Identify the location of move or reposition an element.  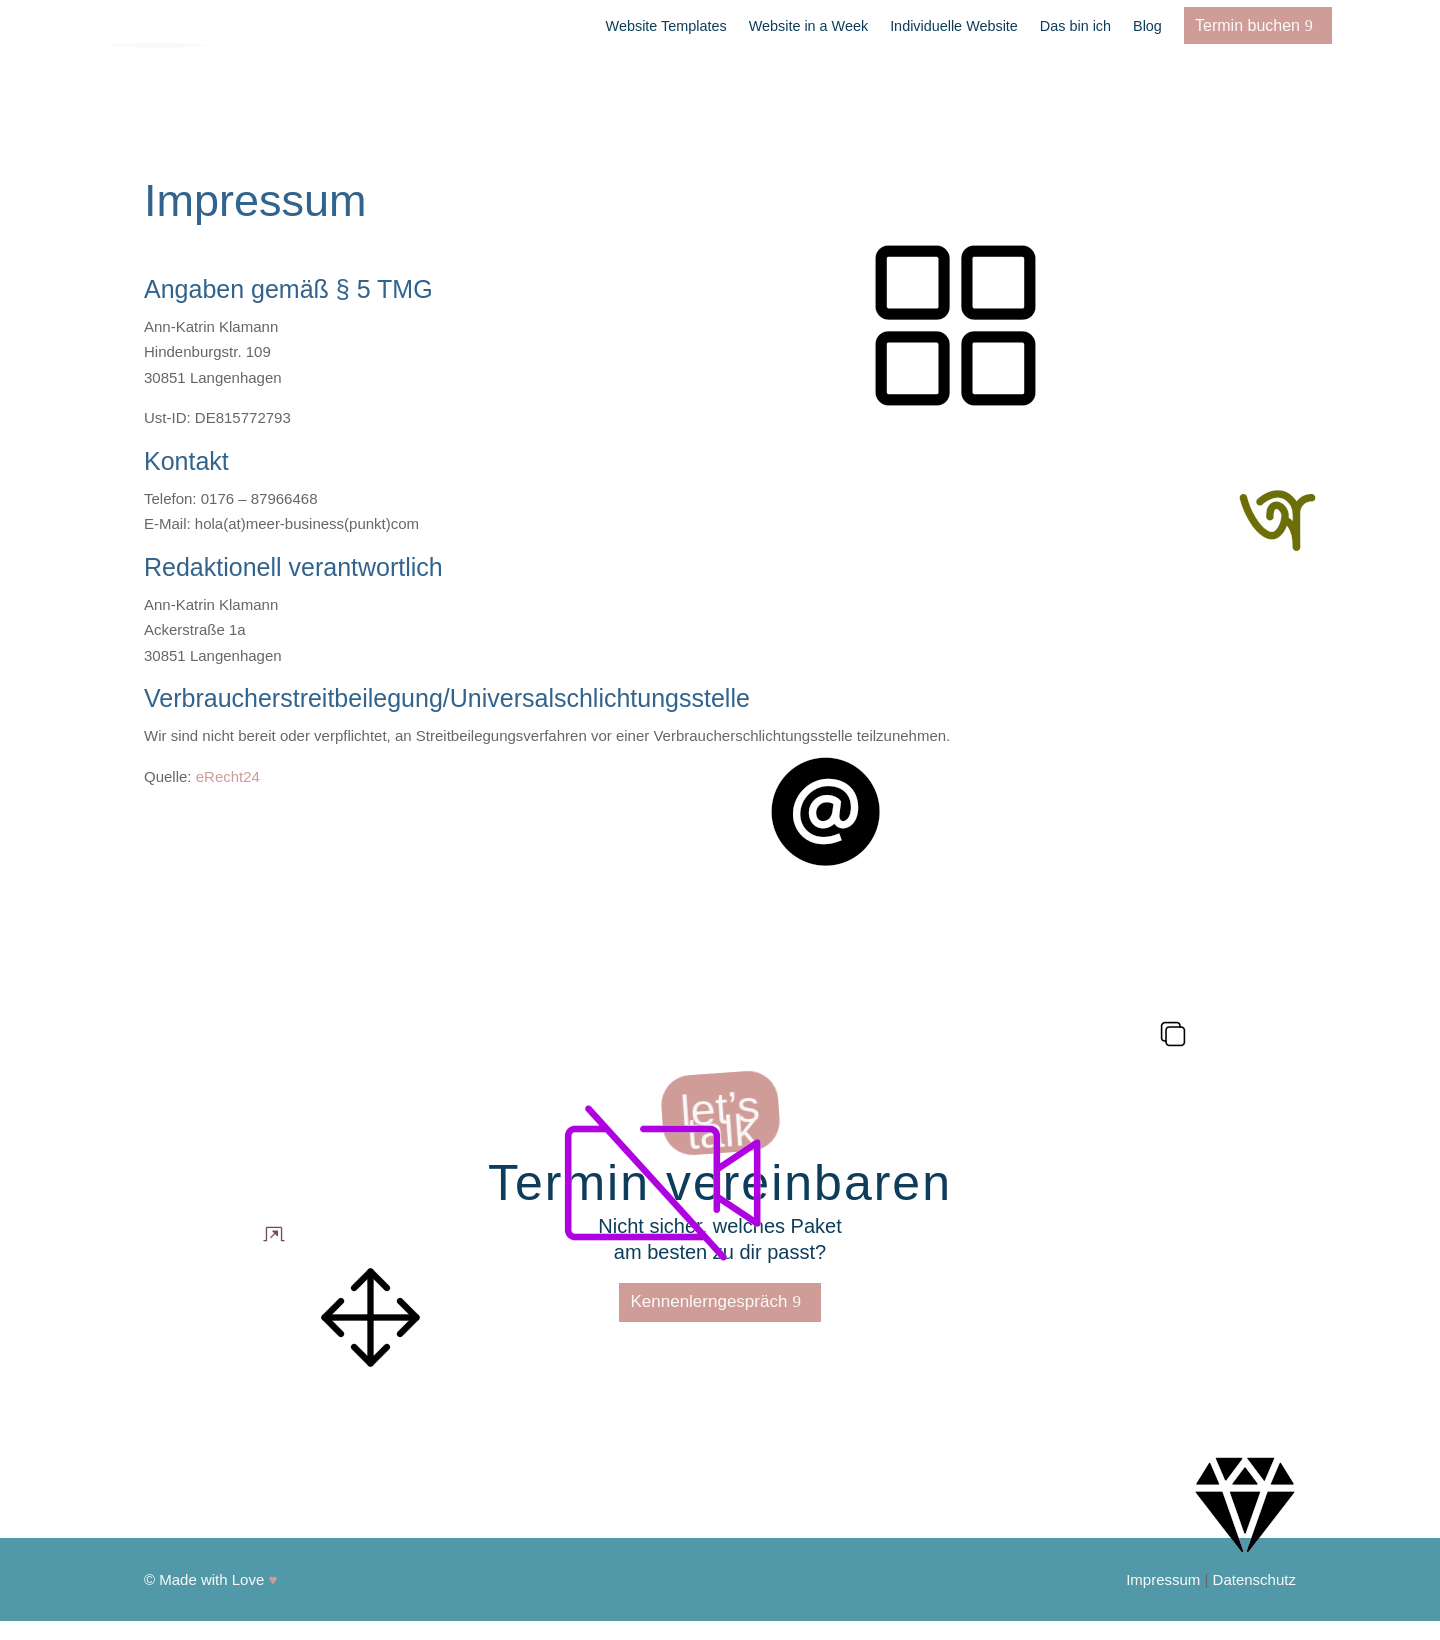
(370, 1317).